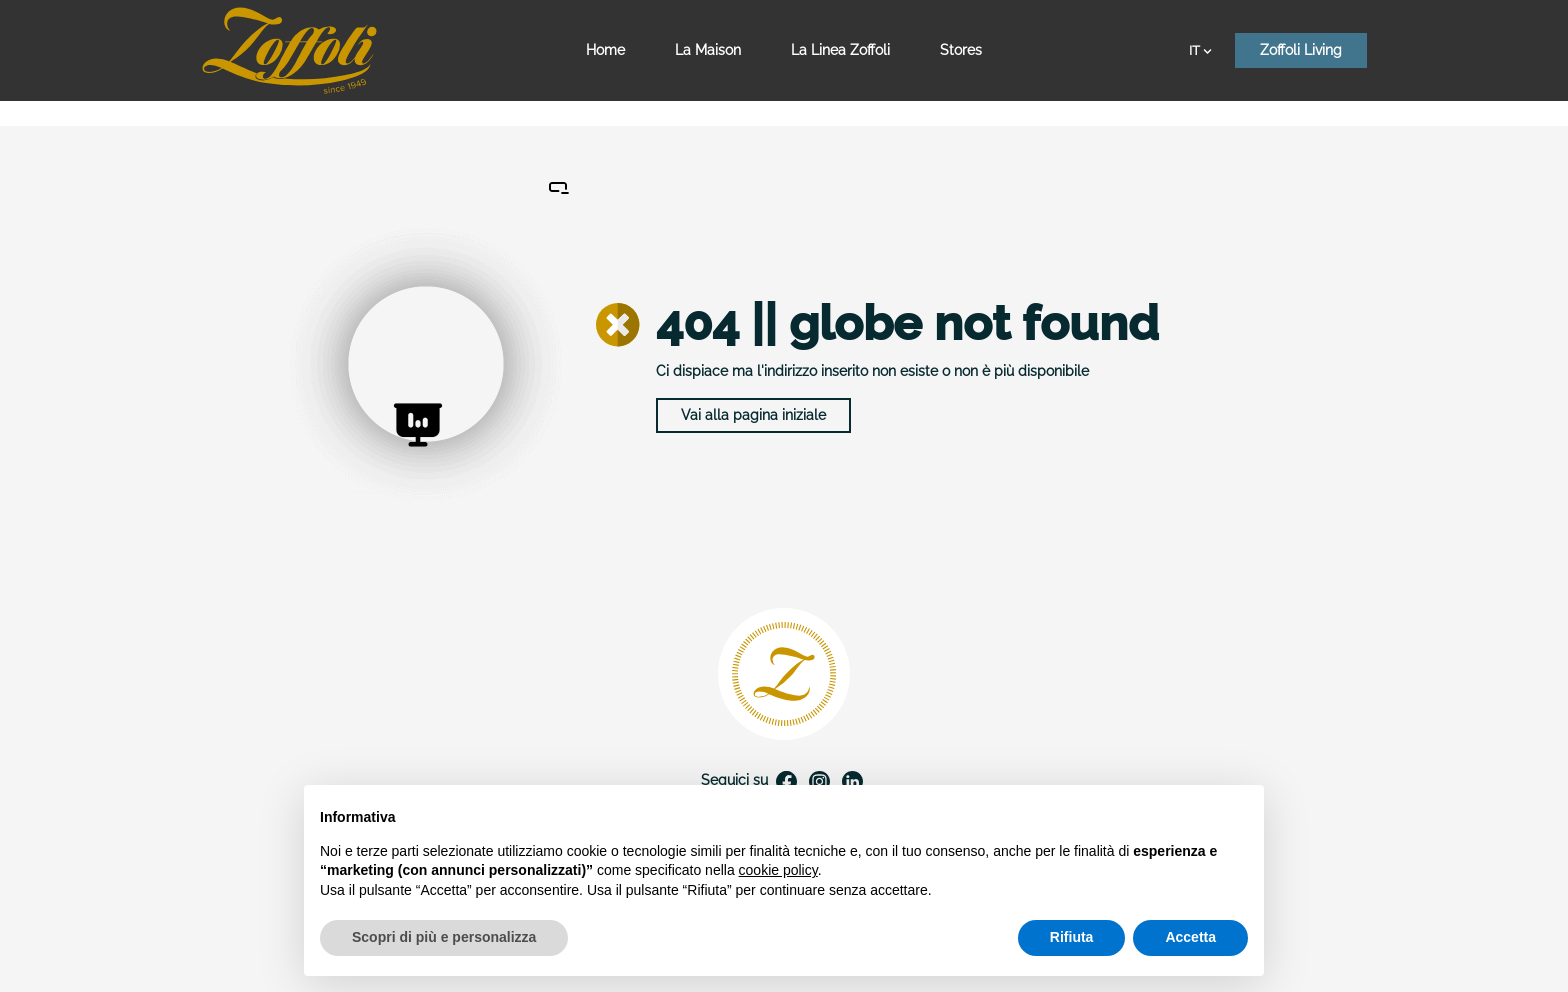  What do you see at coordinates (558, 187) in the screenshot?
I see `remove a variable from your code` at bounding box center [558, 187].